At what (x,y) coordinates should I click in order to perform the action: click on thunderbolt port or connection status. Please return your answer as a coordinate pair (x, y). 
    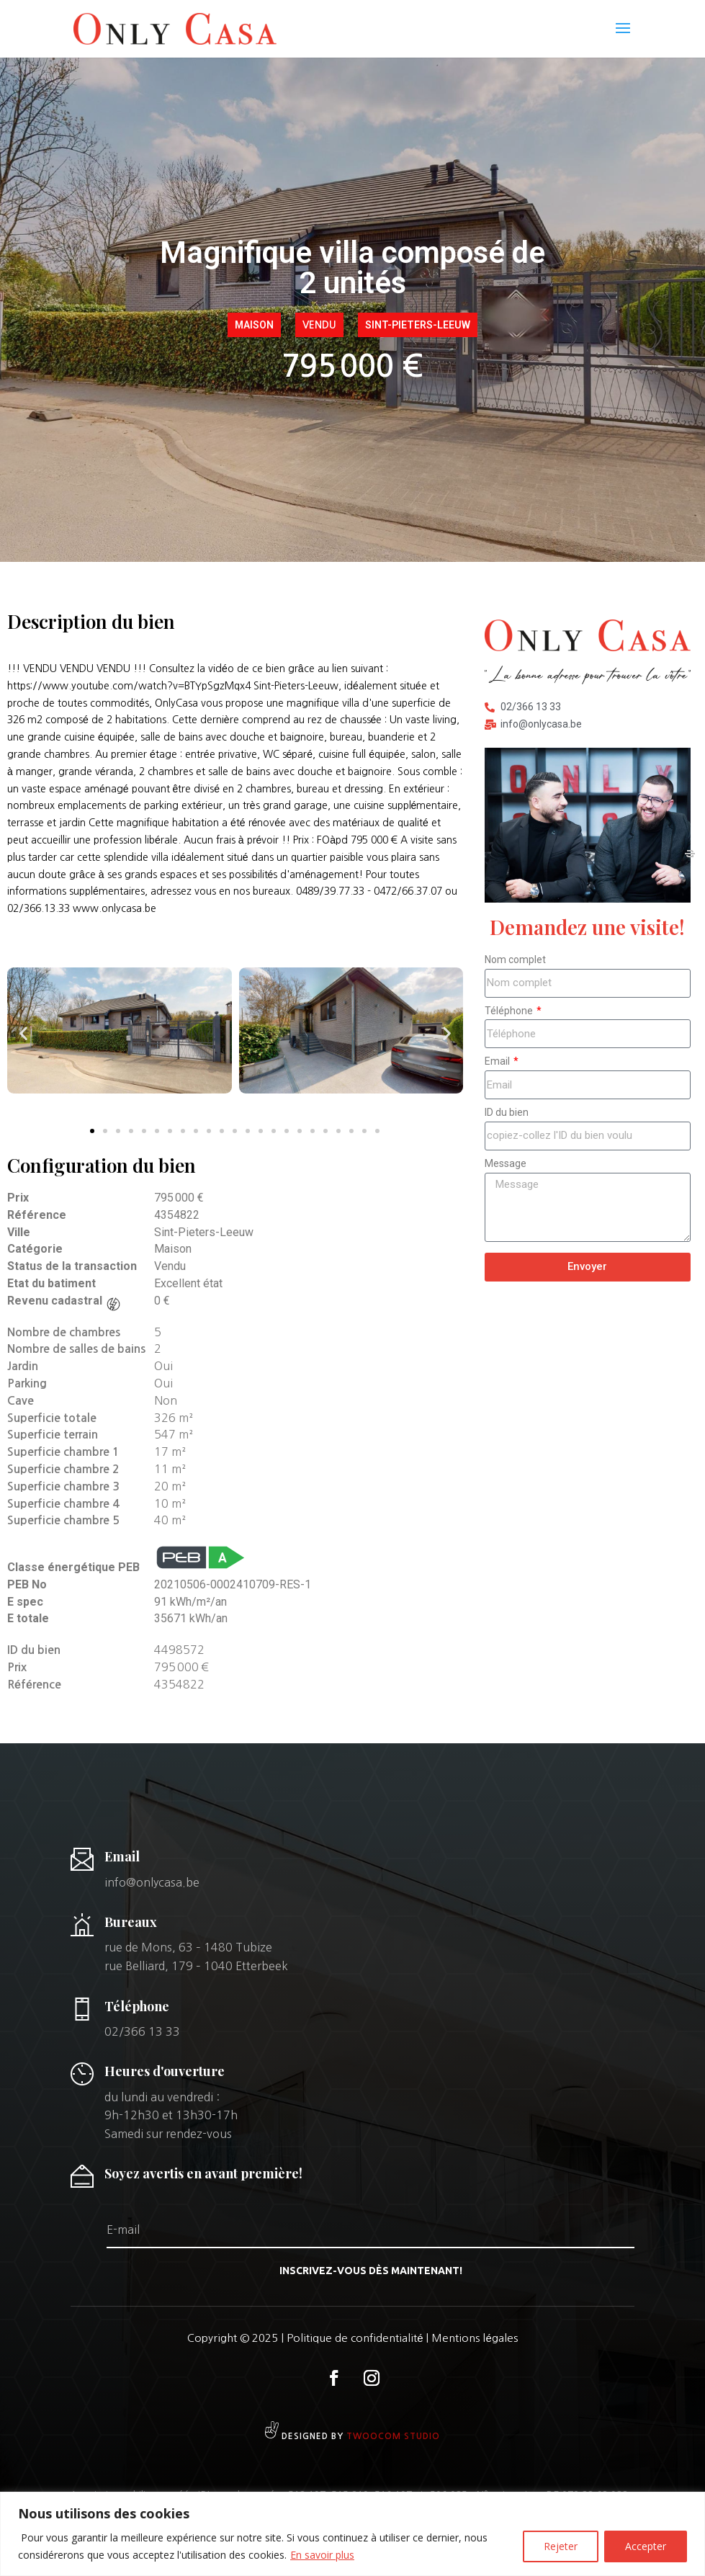
    Looking at the image, I should click on (113, 1304).